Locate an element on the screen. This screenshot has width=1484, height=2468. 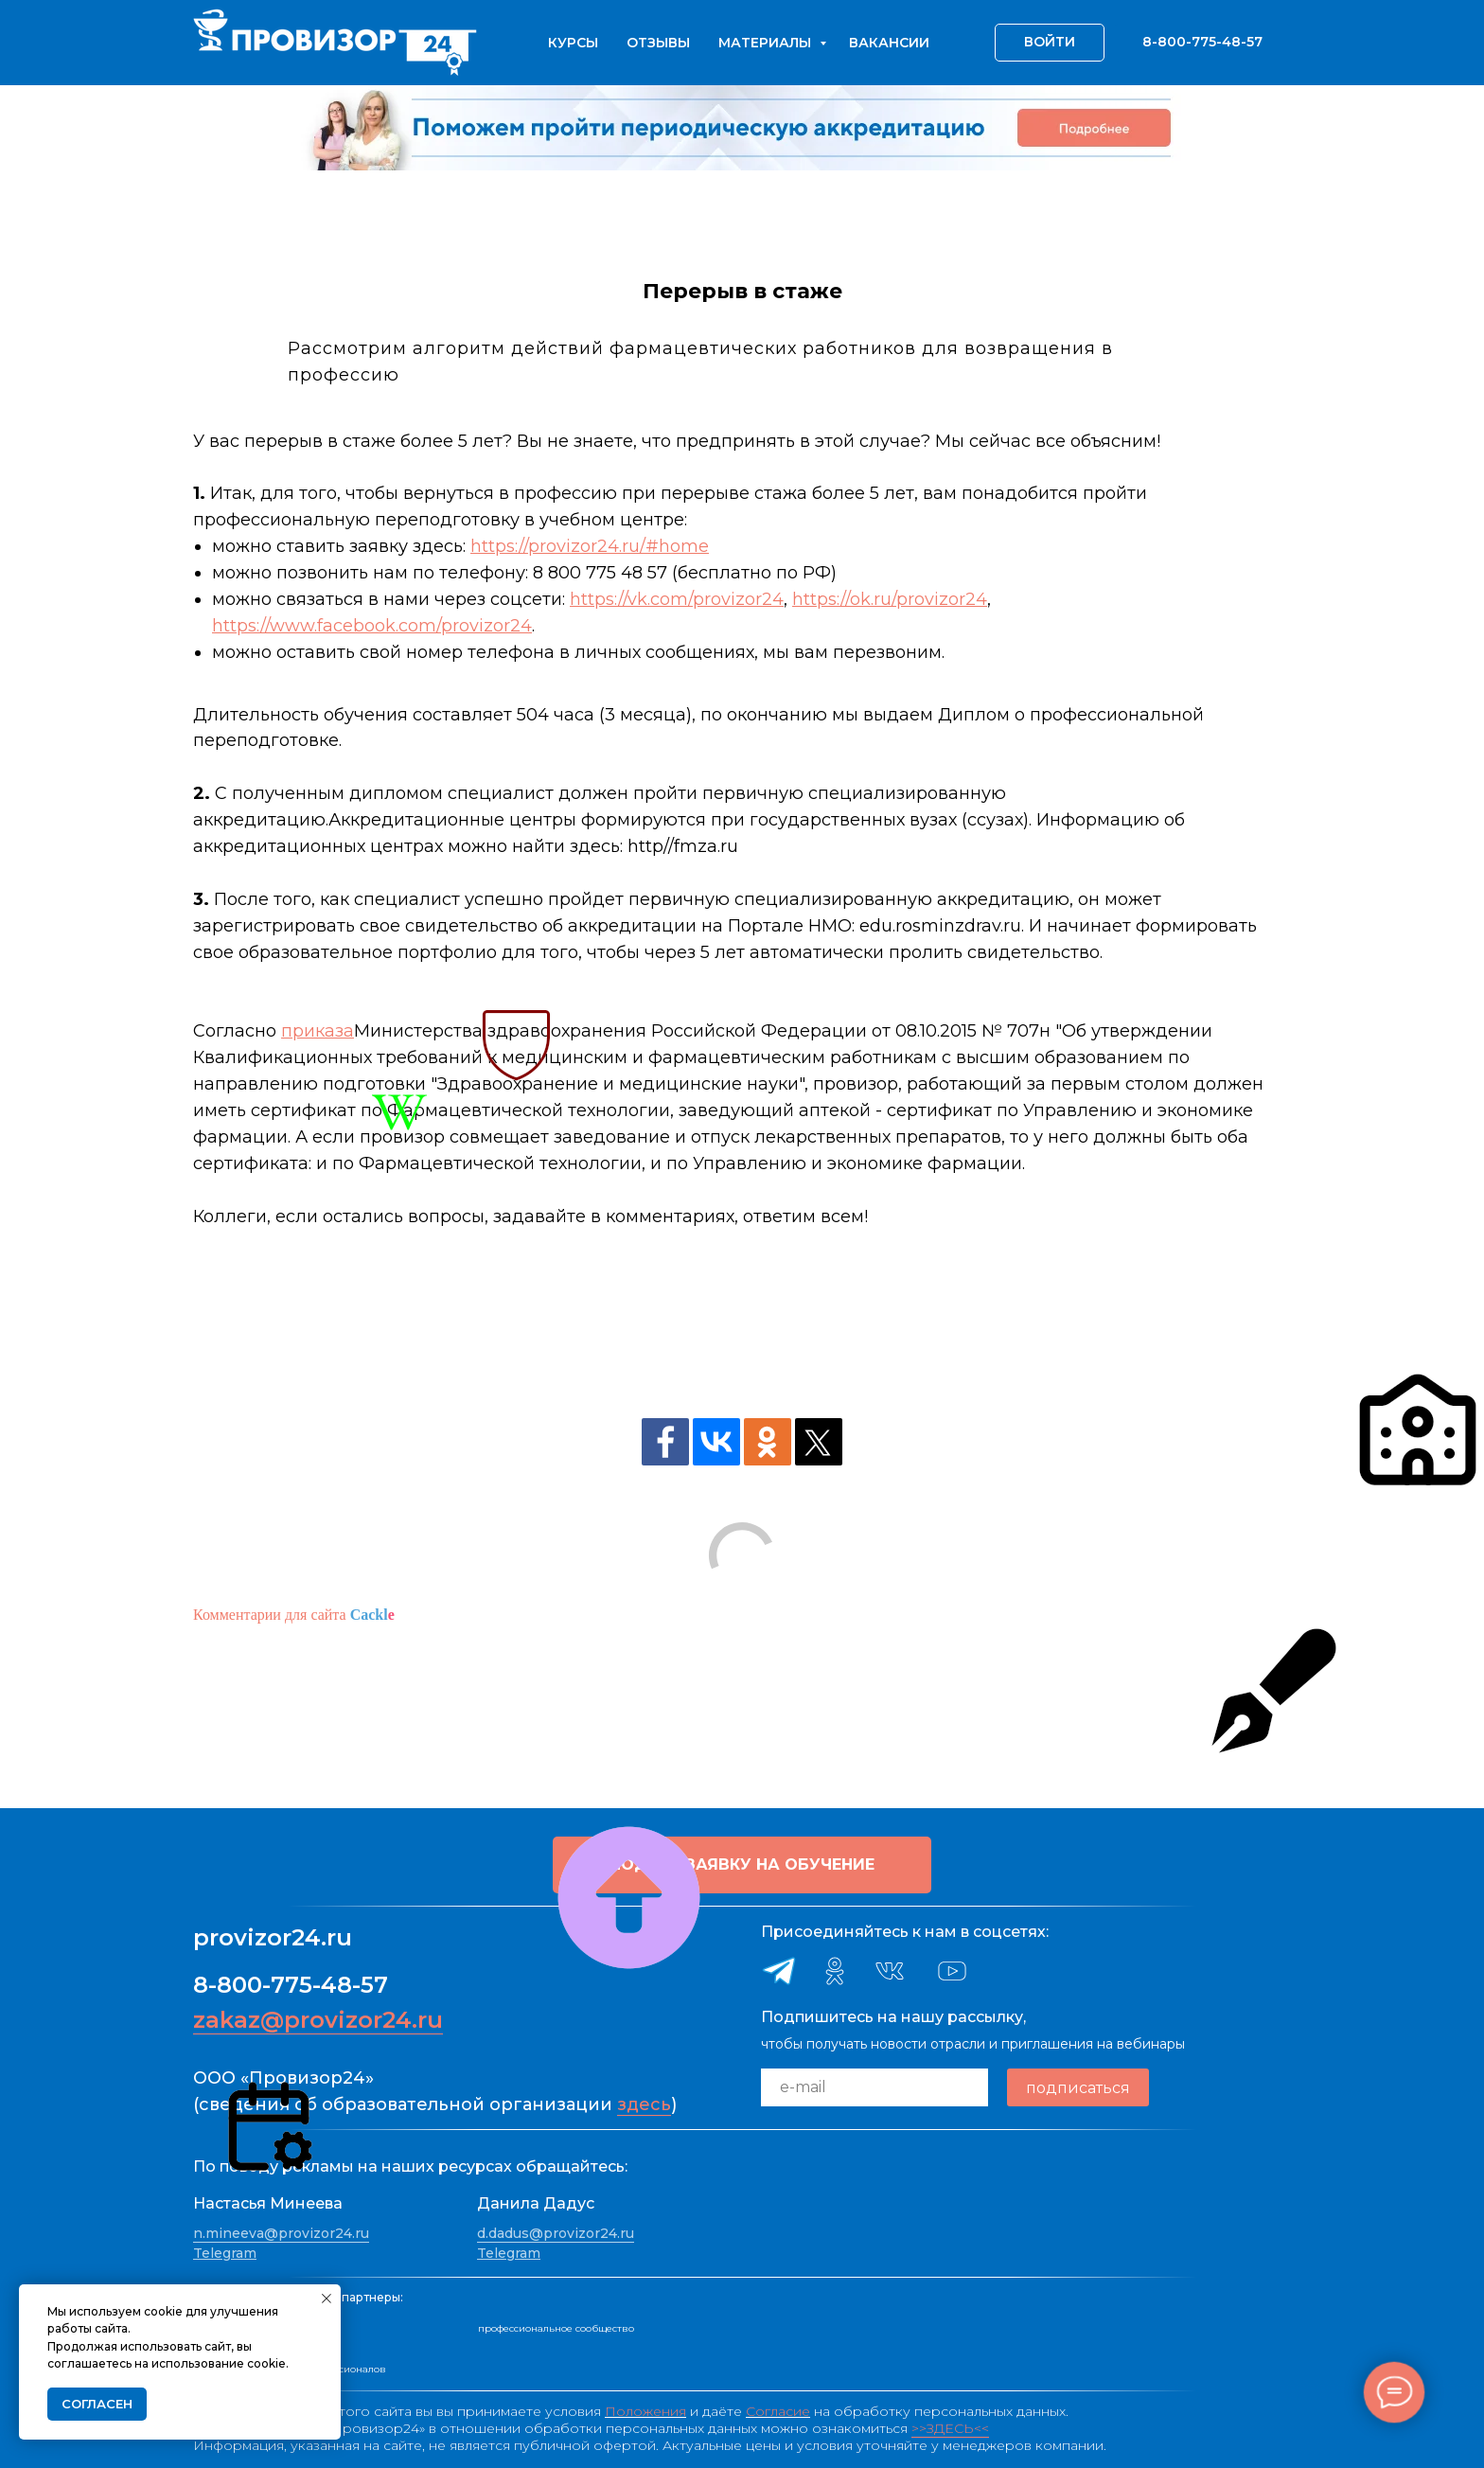
upload a file or document is located at coordinates (628, 1897).